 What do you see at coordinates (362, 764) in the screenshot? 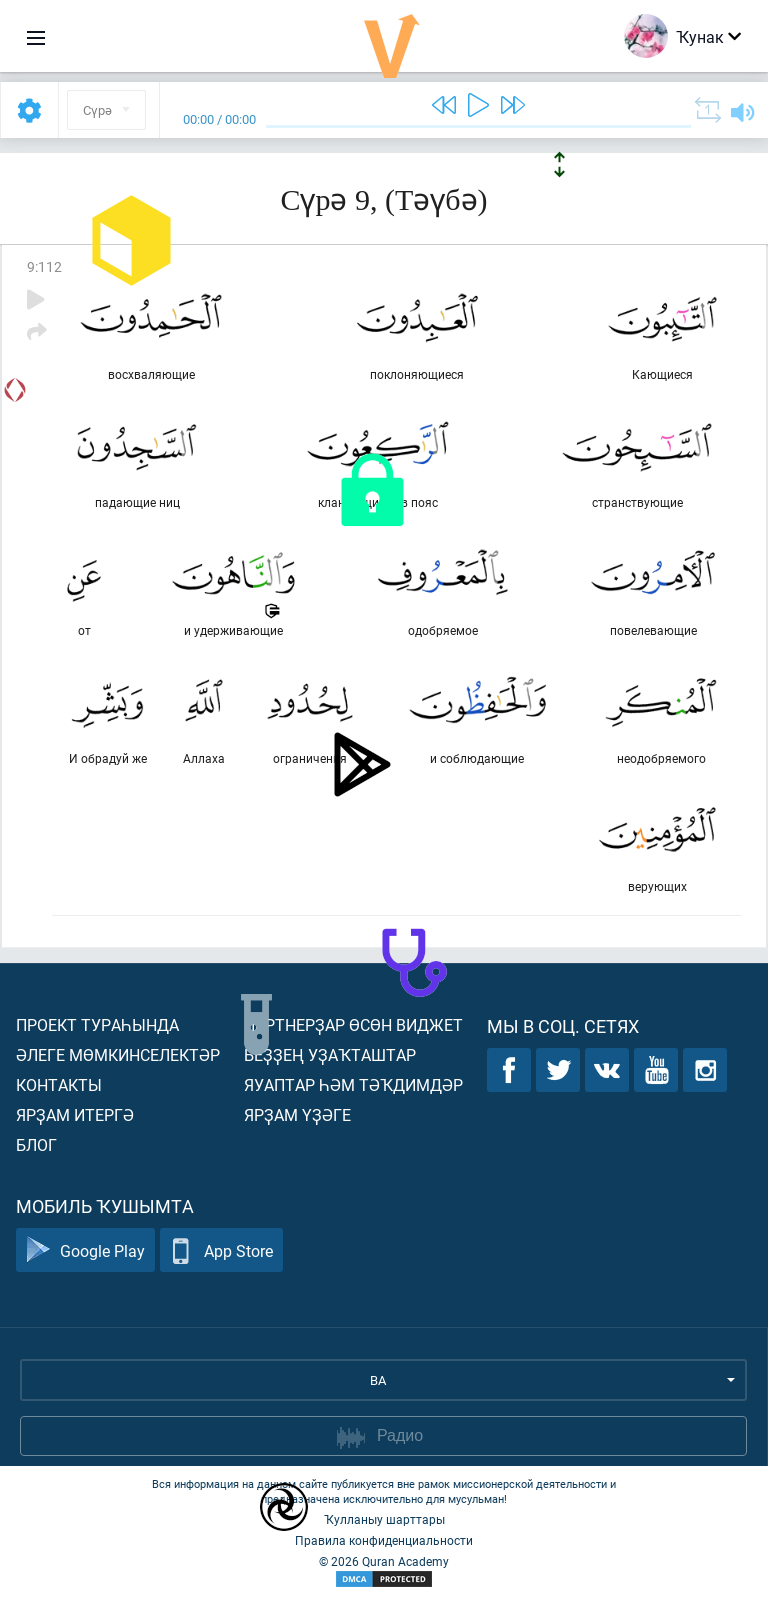
I see `open google play store` at bounding box center [362, 764].